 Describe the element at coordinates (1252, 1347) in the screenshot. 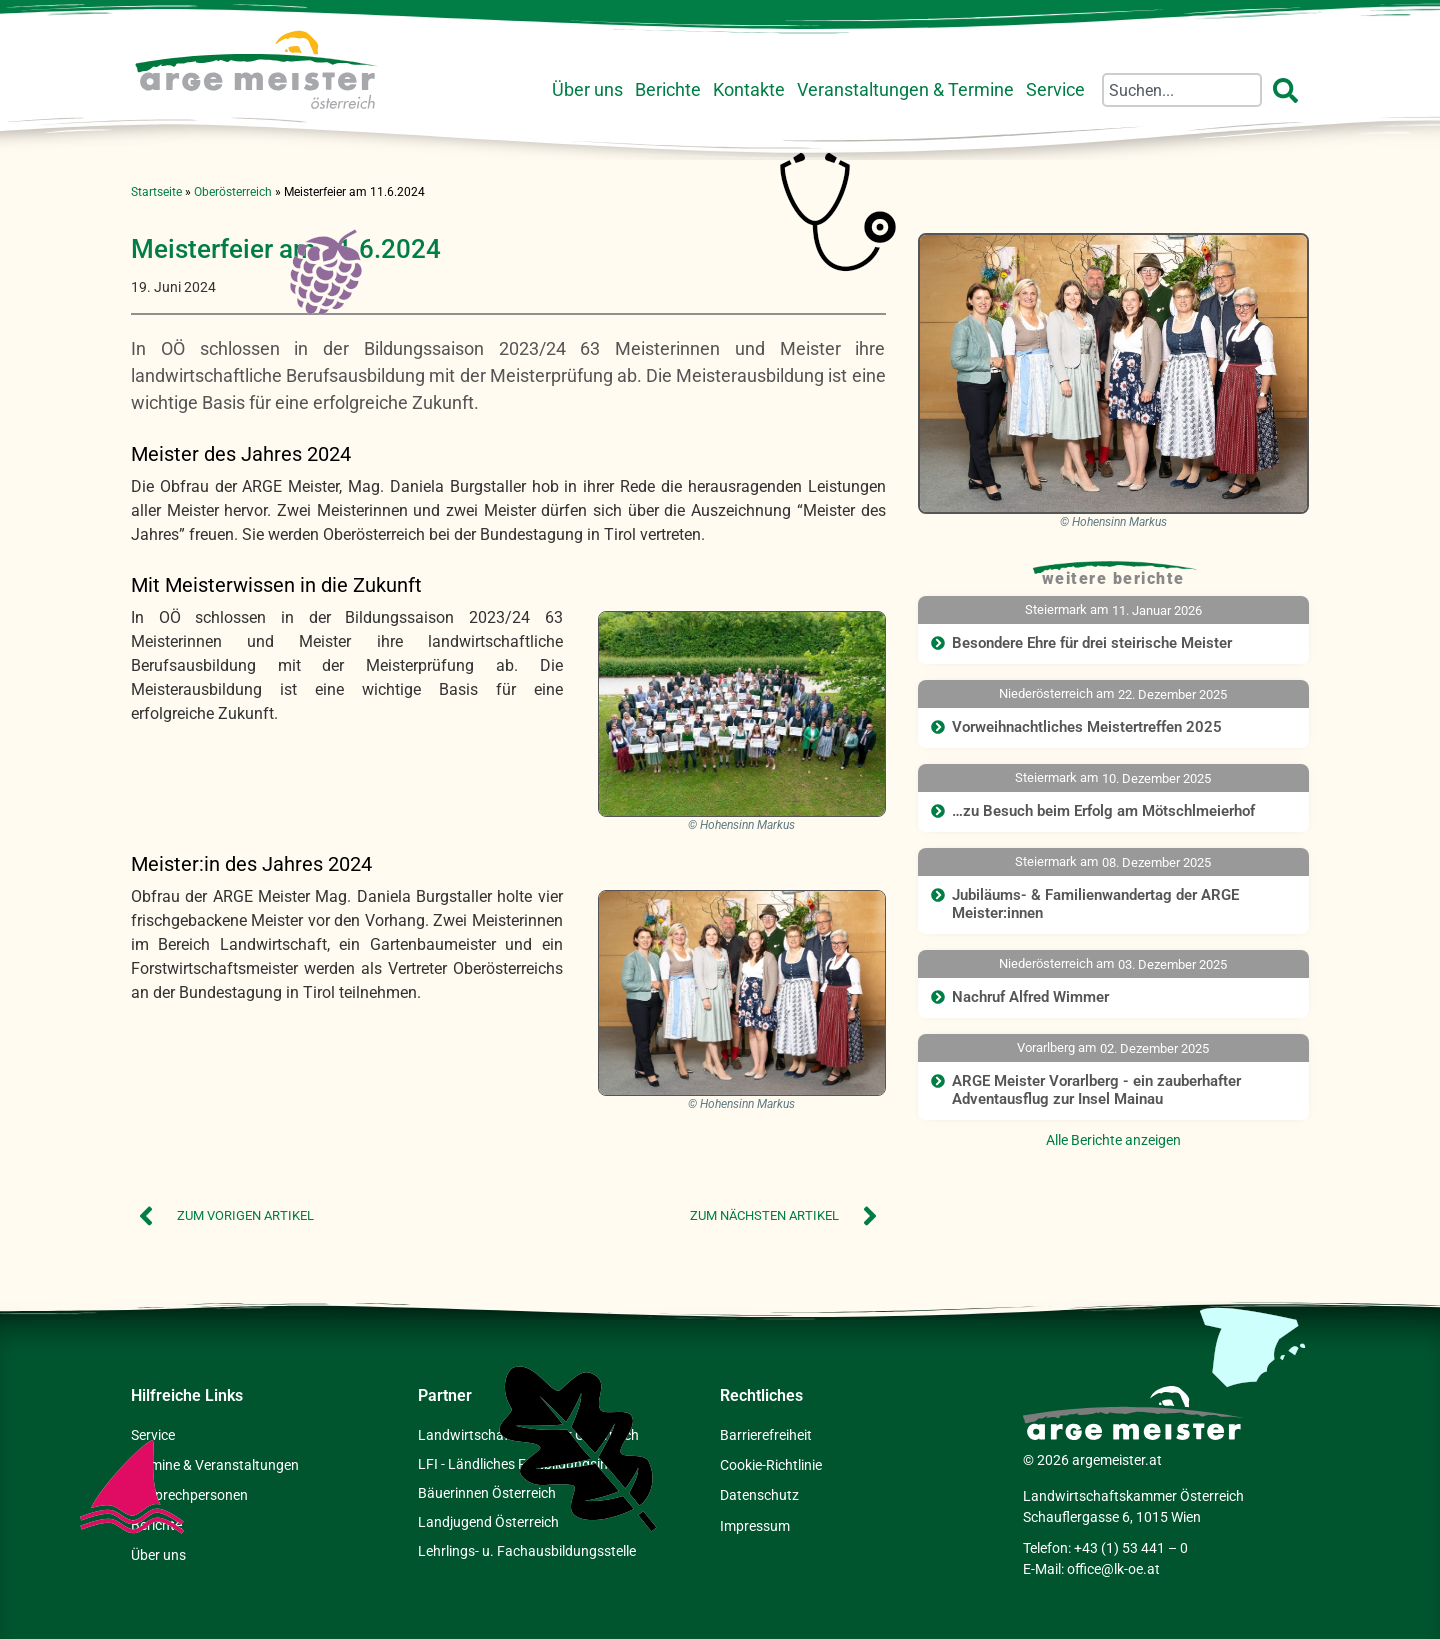

I see `select spain as your country or region` at that location.